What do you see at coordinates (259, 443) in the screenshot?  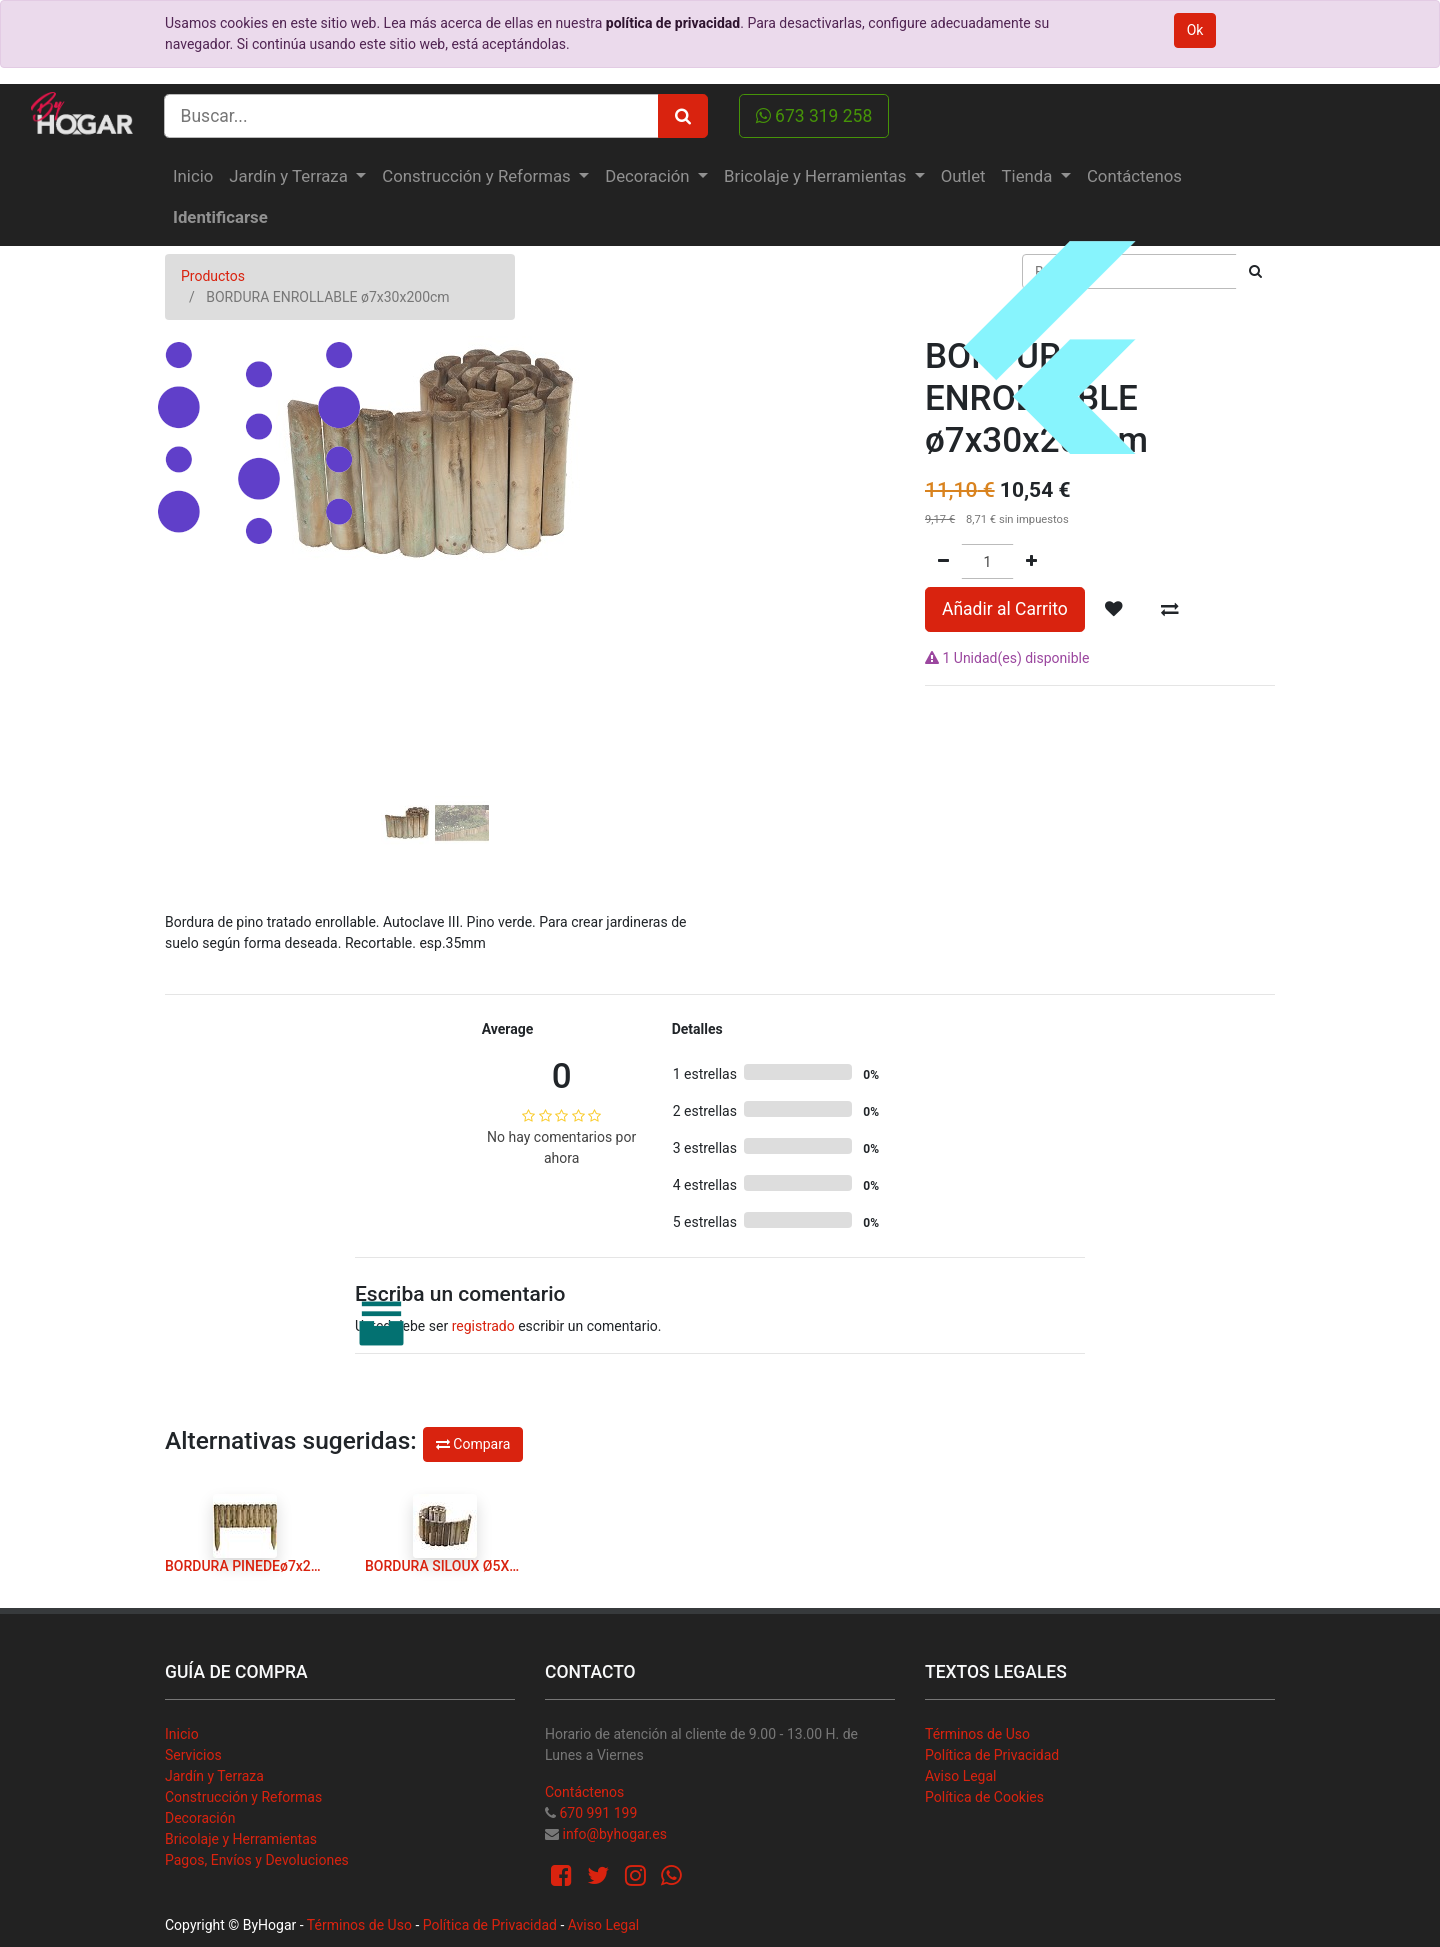 I see `open weights & biases dashboard` at bounding box center [259, 443].